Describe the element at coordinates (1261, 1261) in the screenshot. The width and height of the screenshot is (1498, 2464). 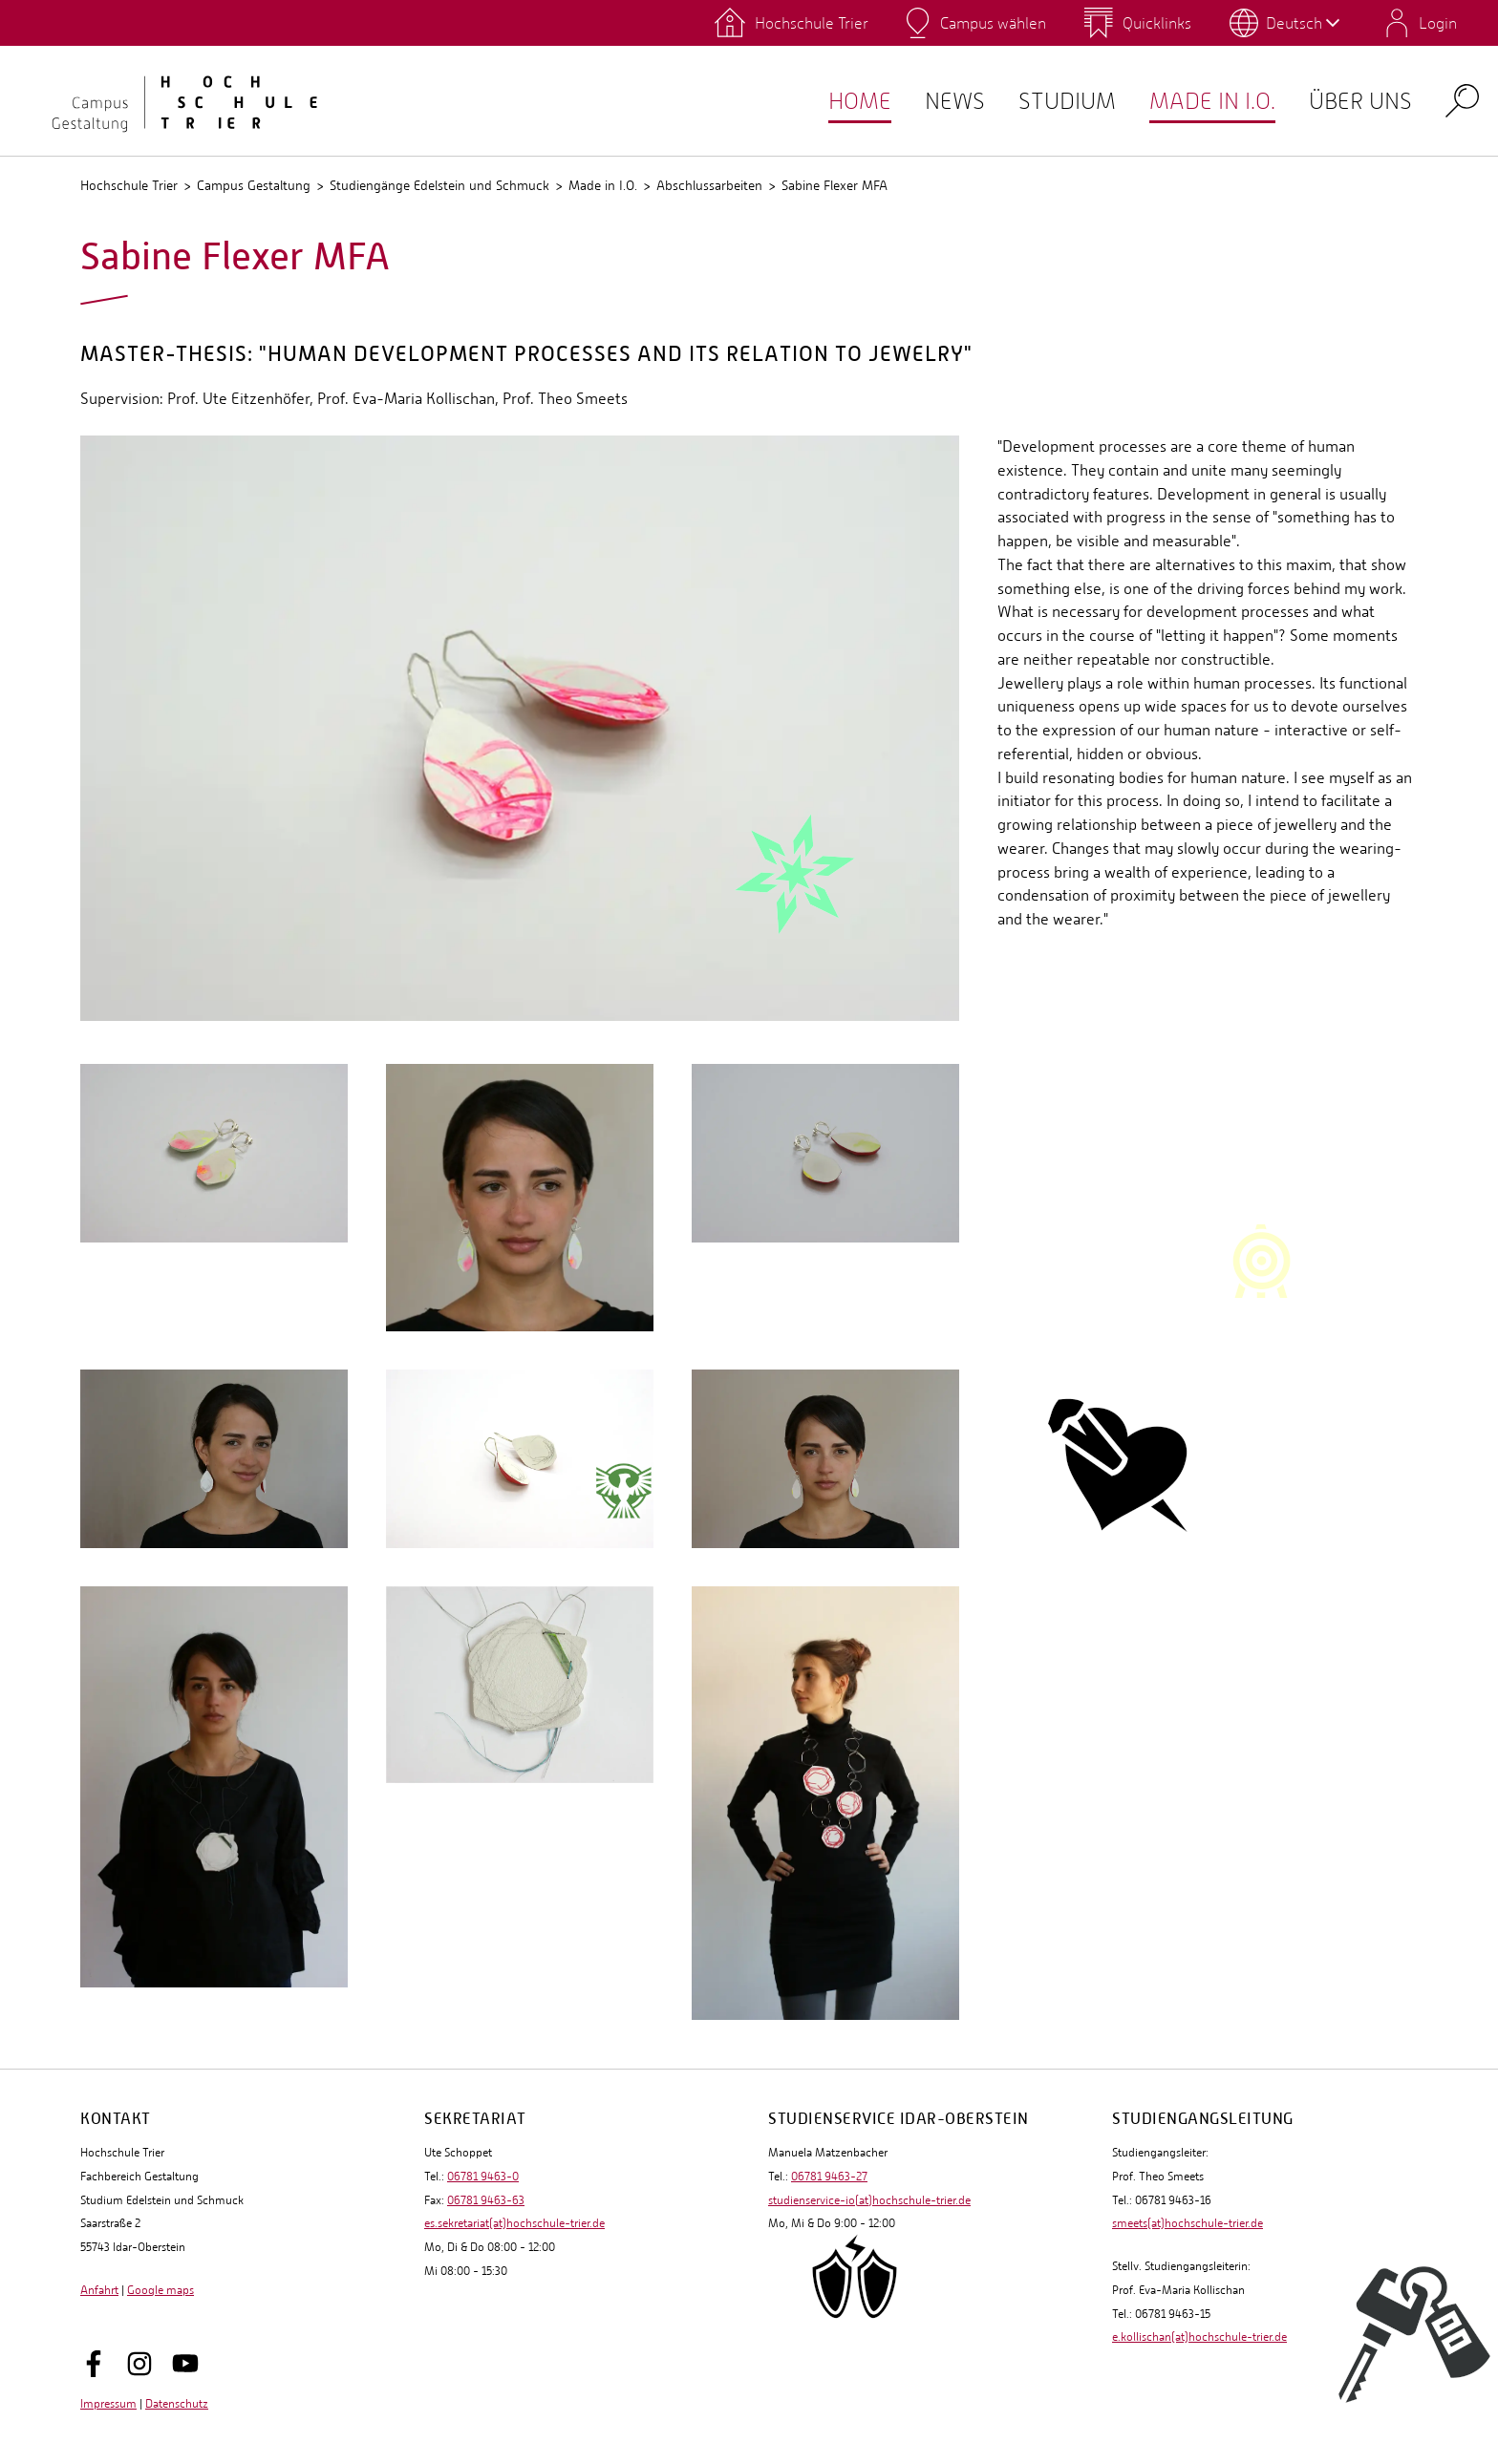
I see `view goals or objectives` at that location.